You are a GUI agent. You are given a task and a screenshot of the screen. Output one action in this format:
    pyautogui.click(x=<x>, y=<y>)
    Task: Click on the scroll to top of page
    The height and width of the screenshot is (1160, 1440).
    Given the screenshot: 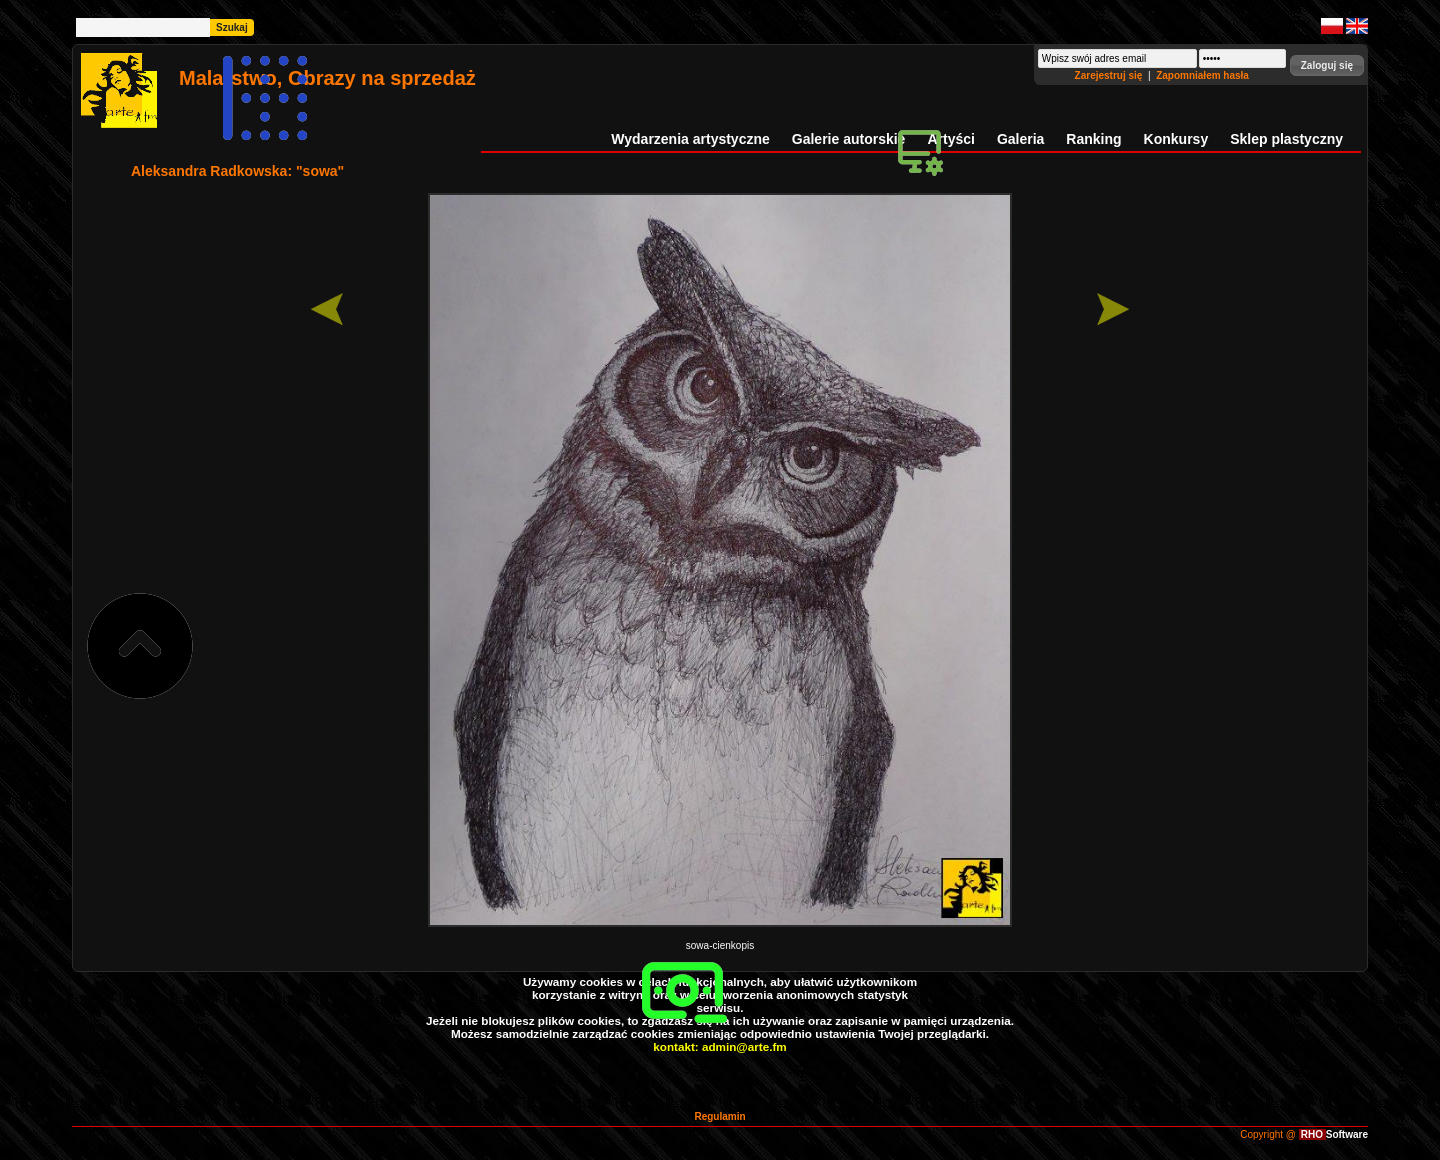 What is the action you would take?
    pyautogui.click(x=140, y=646)
    